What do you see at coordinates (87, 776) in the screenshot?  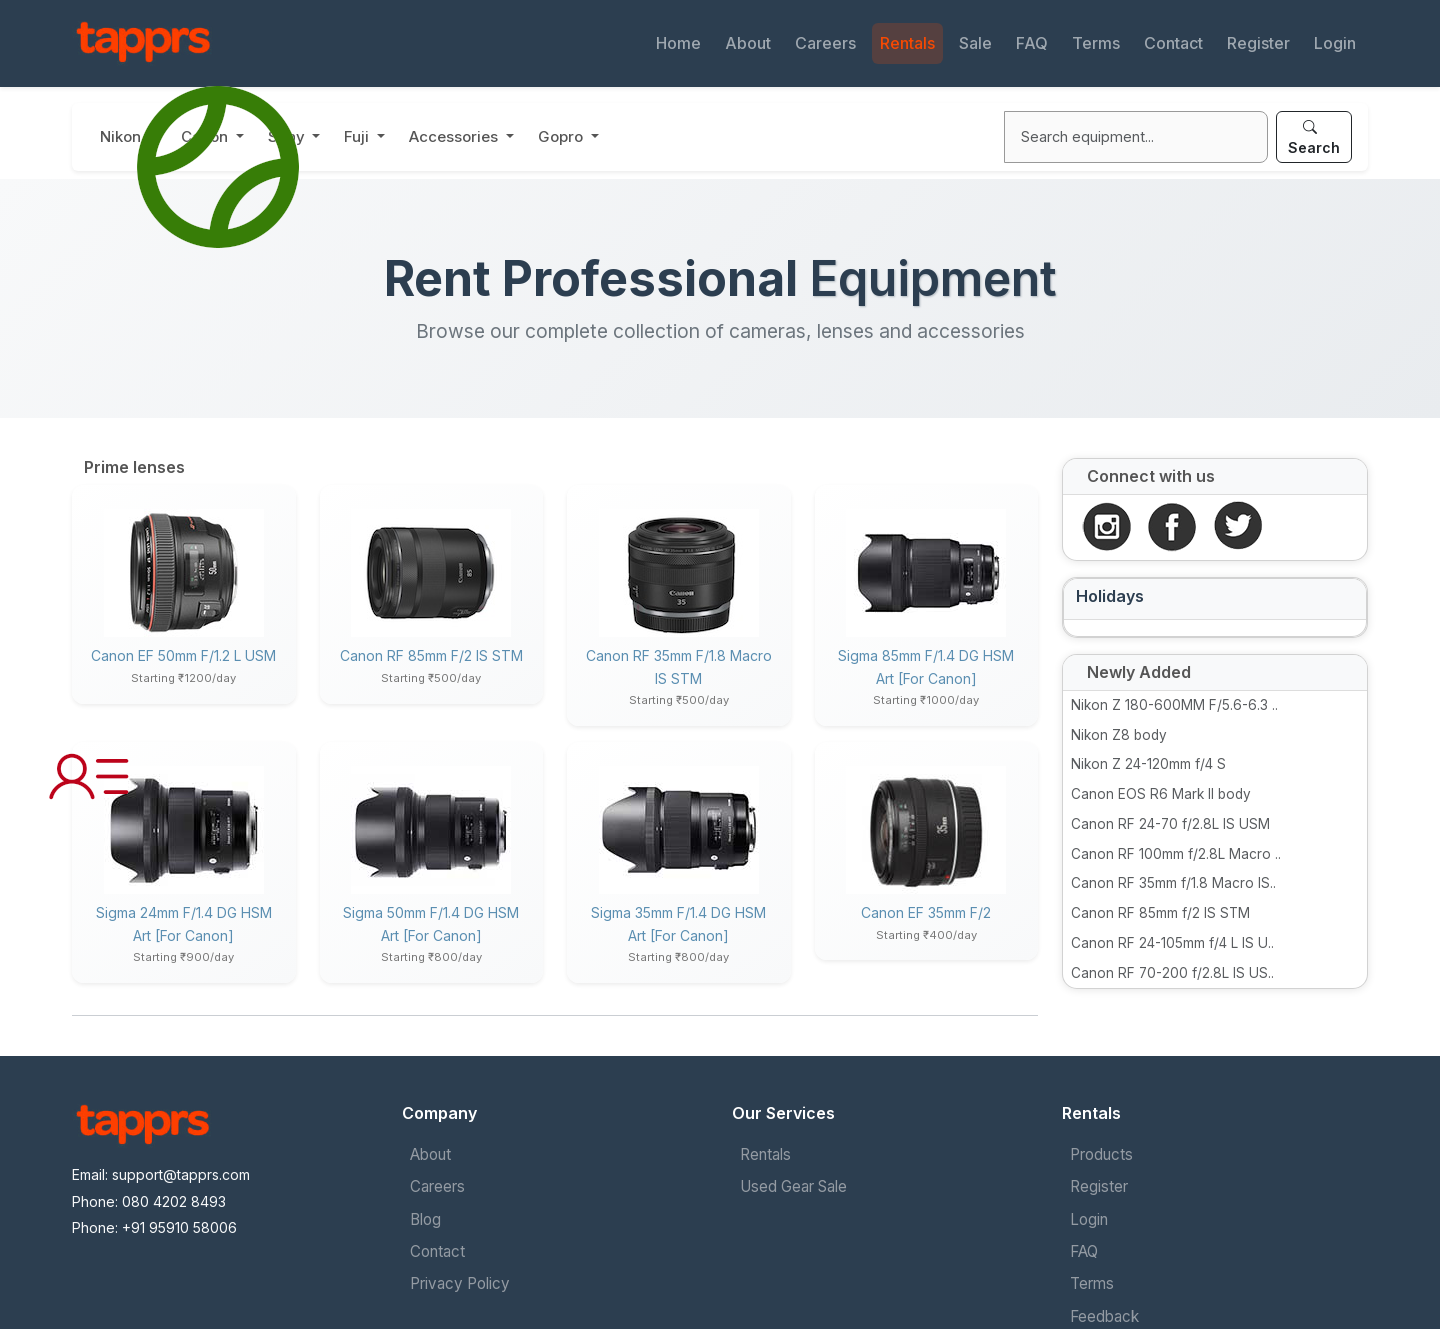 I see `view user directory or contact list` at bounding box center [87, 776].